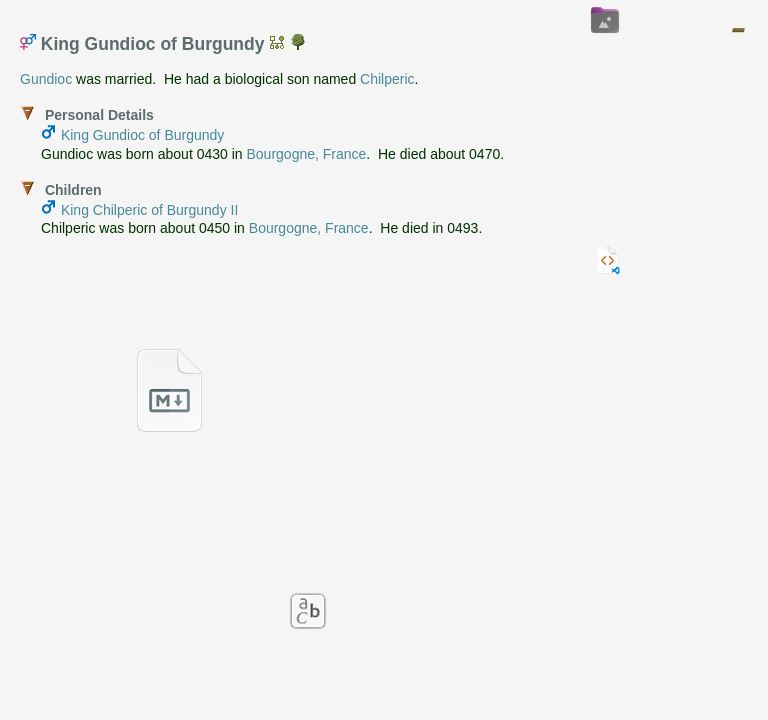 This screenshot has height=720, width=768. Describe the element at coordinates (308, 611) in the screenshot. I see `open the font viewer application` at that location.